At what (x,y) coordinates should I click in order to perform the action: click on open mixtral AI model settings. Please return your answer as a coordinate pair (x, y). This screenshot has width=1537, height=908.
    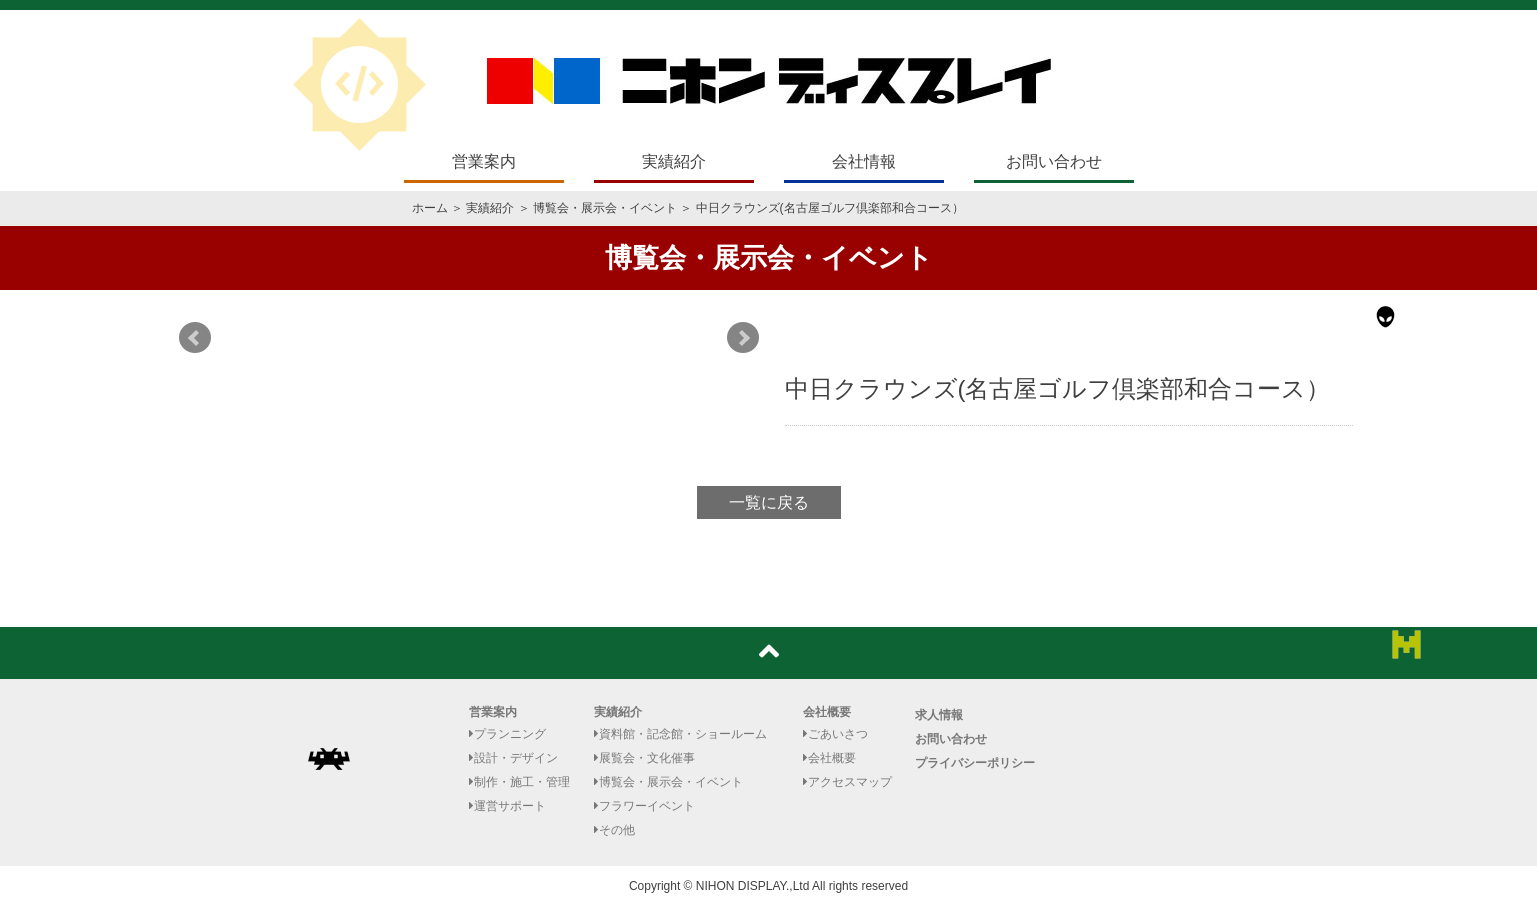
    Looking at the image, I should click on (1406, 644).